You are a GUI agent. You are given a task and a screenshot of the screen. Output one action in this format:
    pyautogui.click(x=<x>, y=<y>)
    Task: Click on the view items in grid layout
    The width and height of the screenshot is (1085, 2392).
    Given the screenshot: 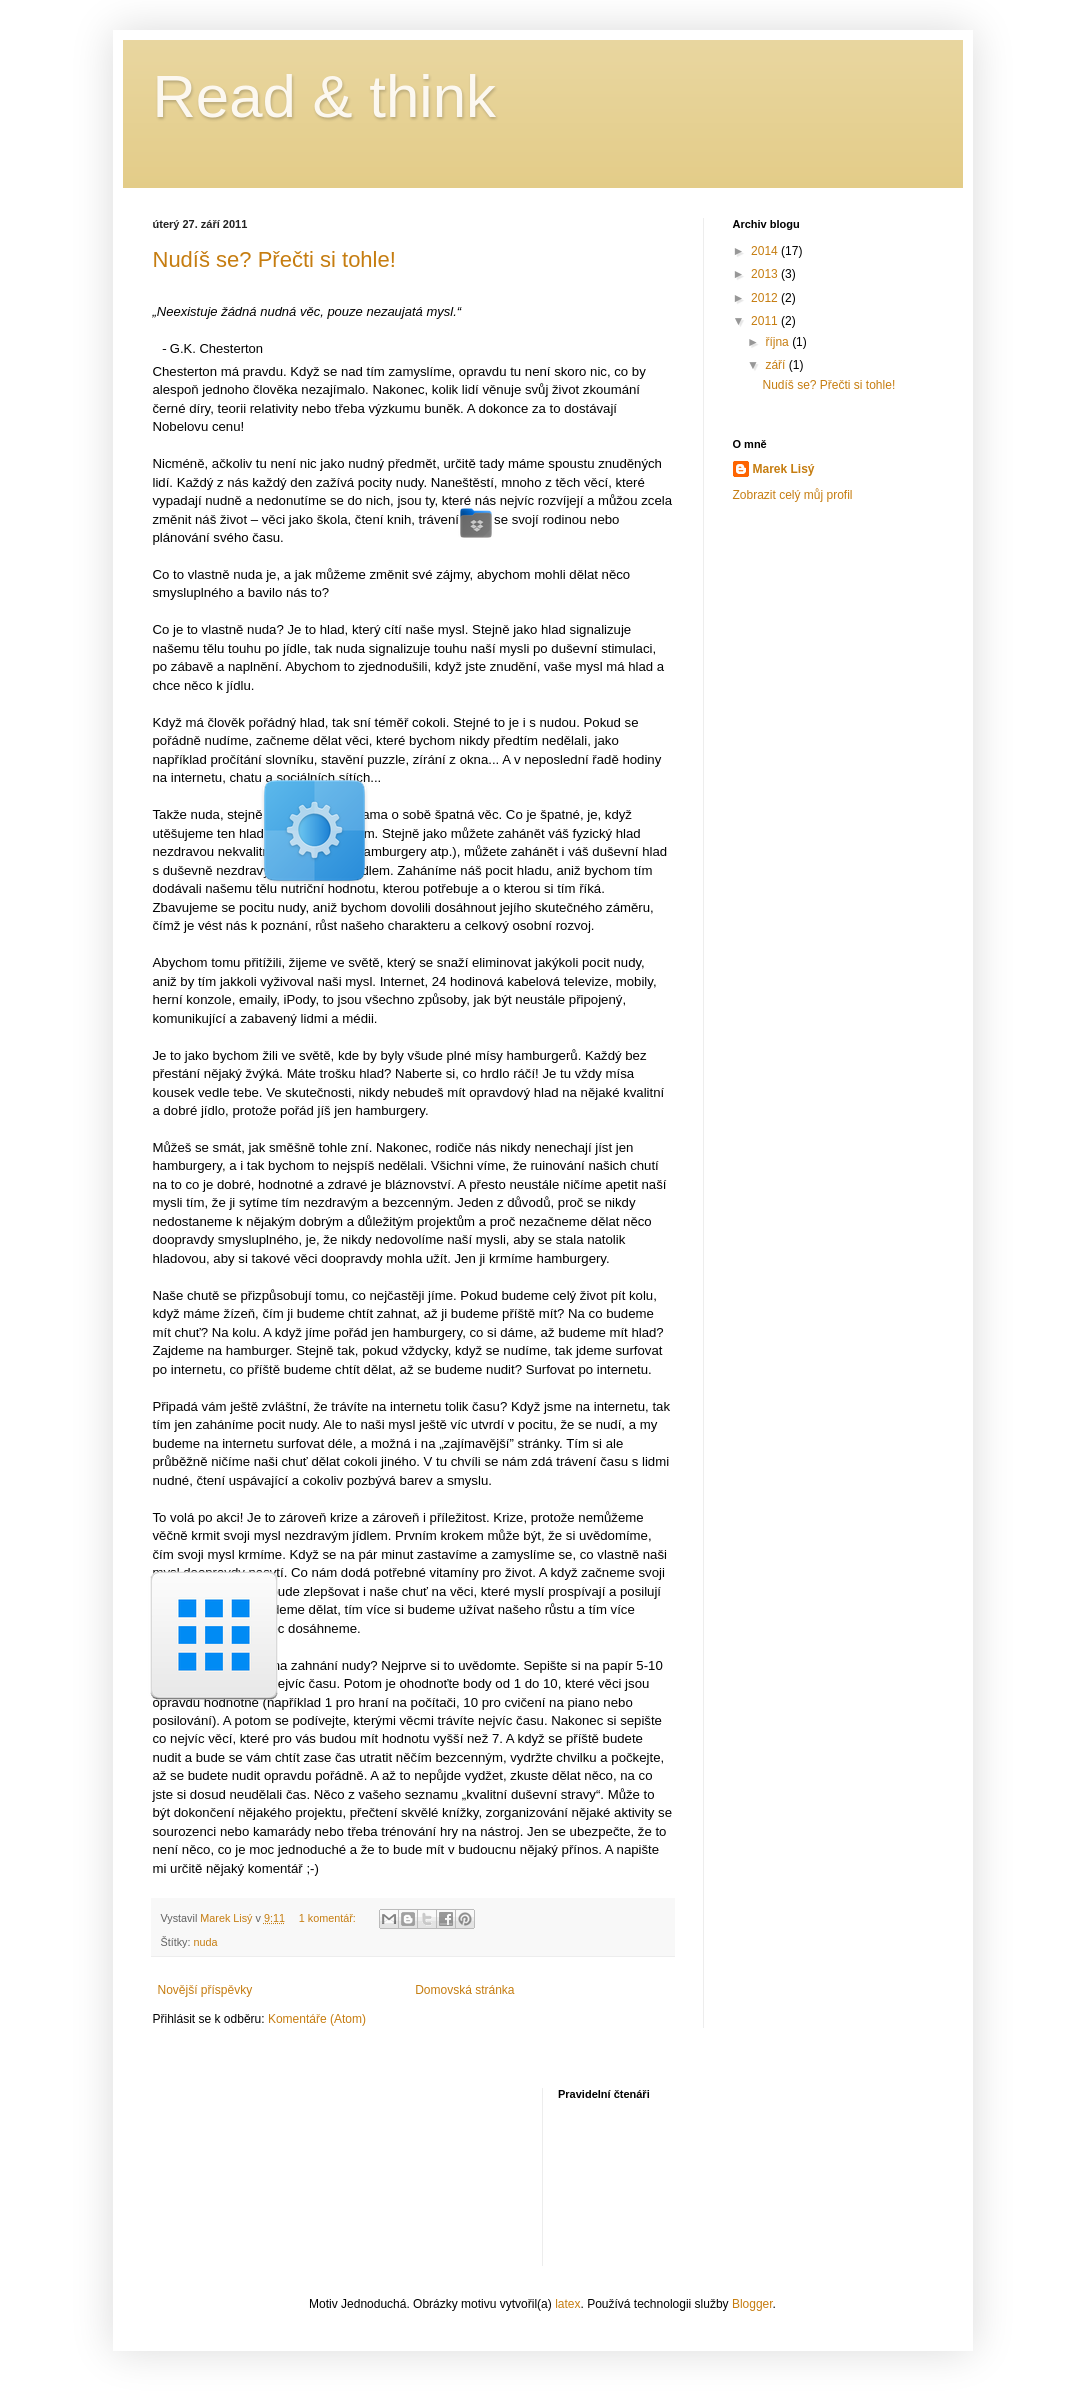 What is the action you would take?
    pyautogui.click(x=214, y=1635)
    